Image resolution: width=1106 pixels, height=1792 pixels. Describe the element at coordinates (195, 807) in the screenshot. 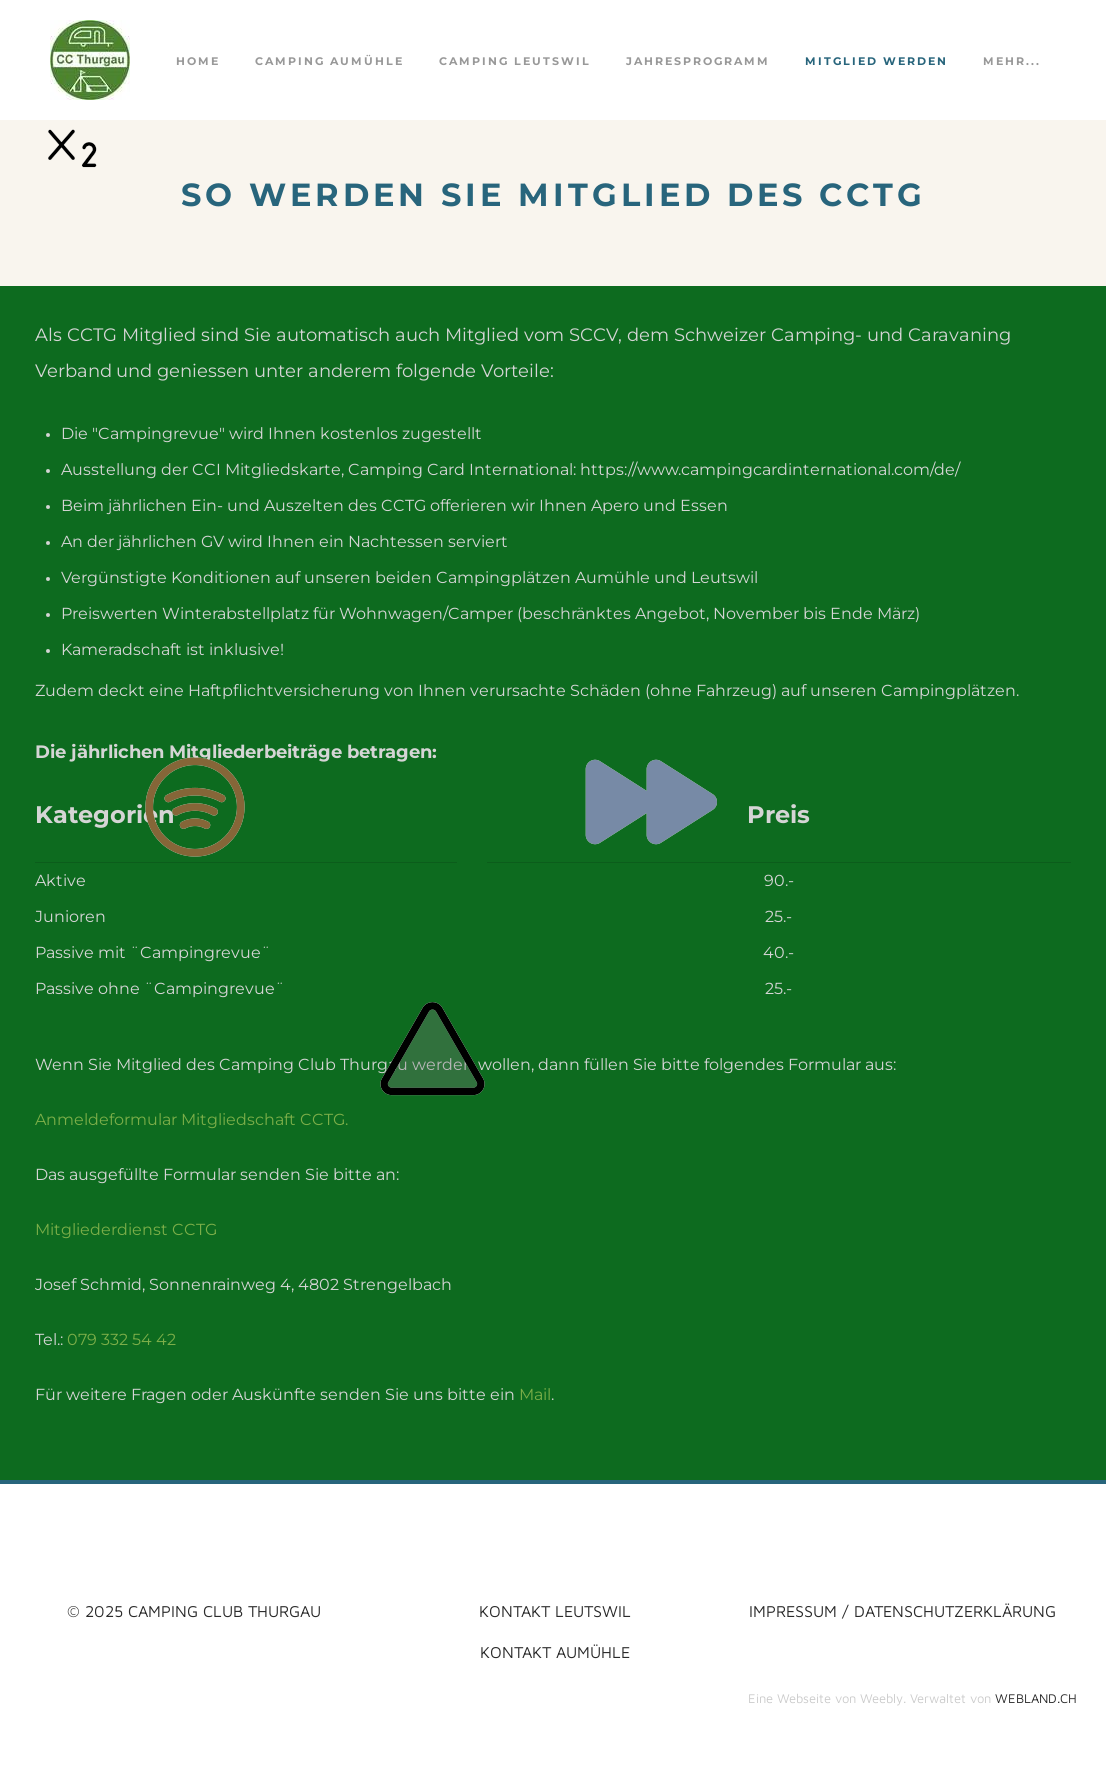

I see `open Spotify` at that location.